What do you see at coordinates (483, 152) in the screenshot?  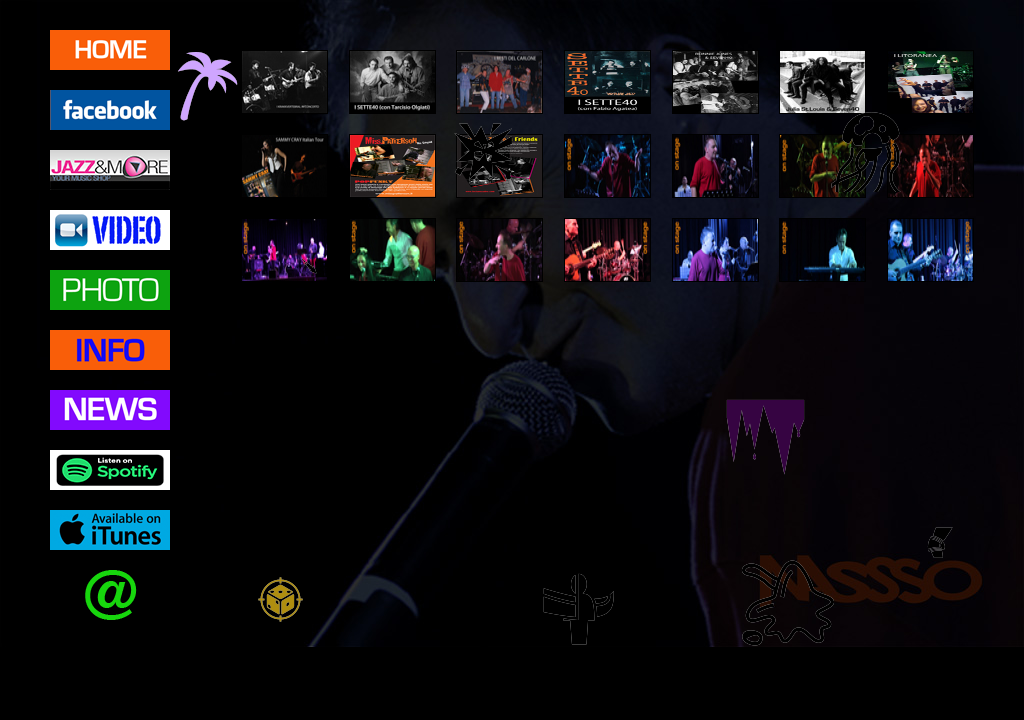 I see `trigger an explosion or blast effect` at bounding box center [483, 152].